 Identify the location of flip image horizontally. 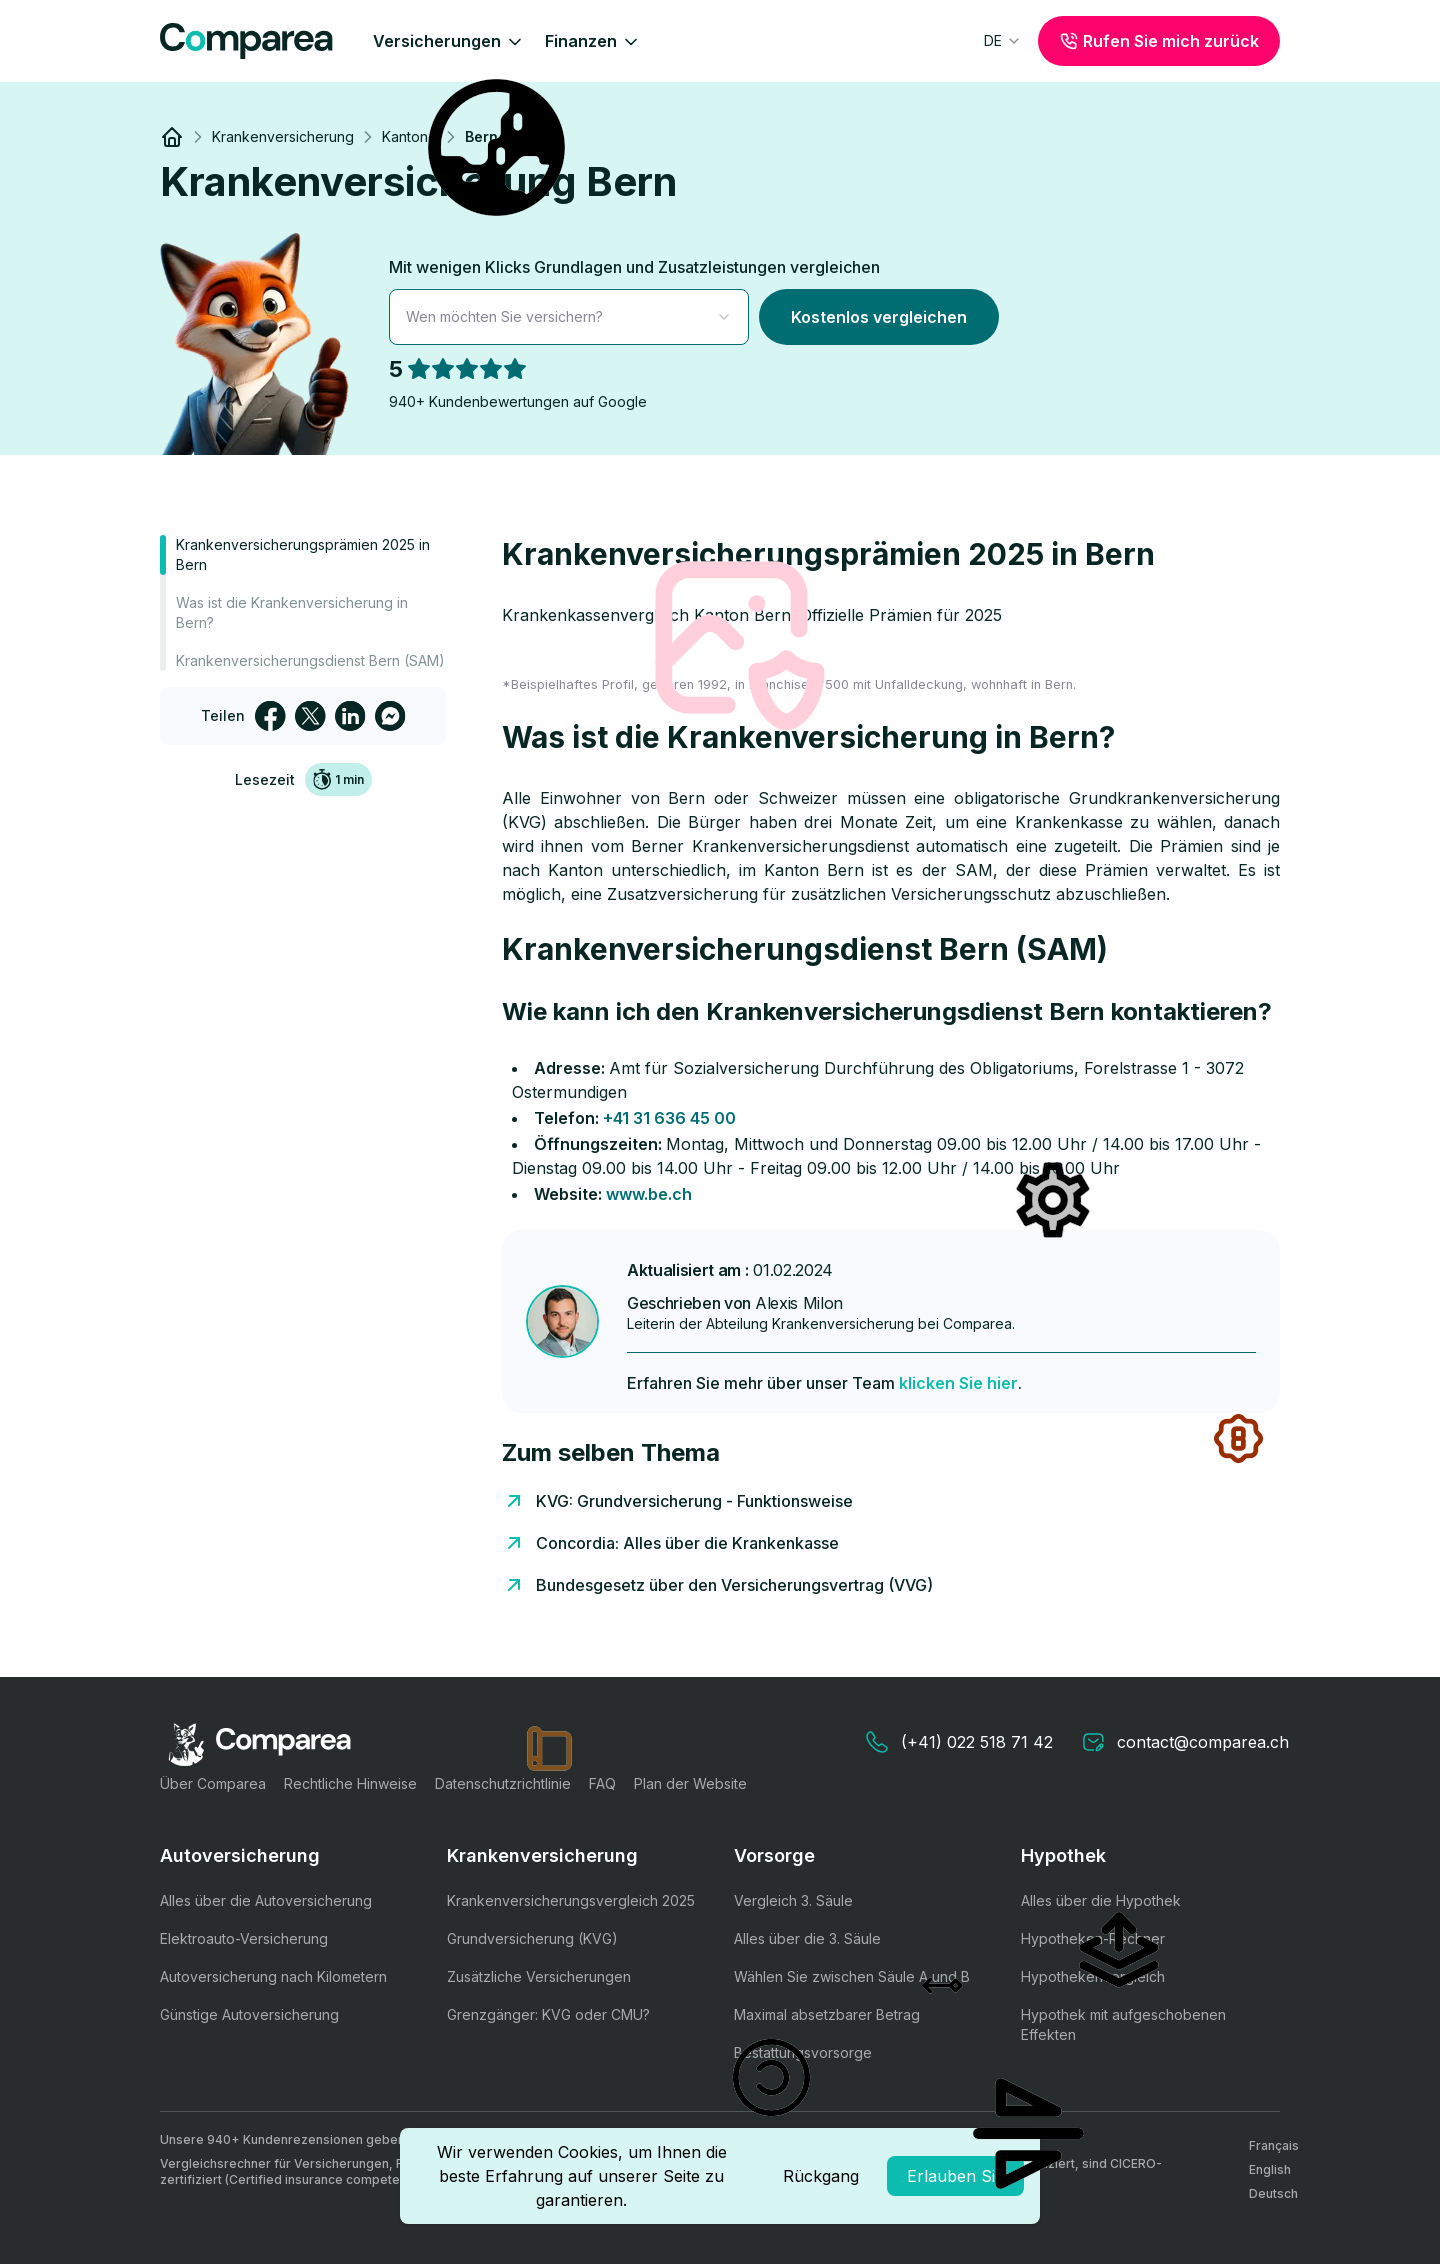
(1028, 2133).